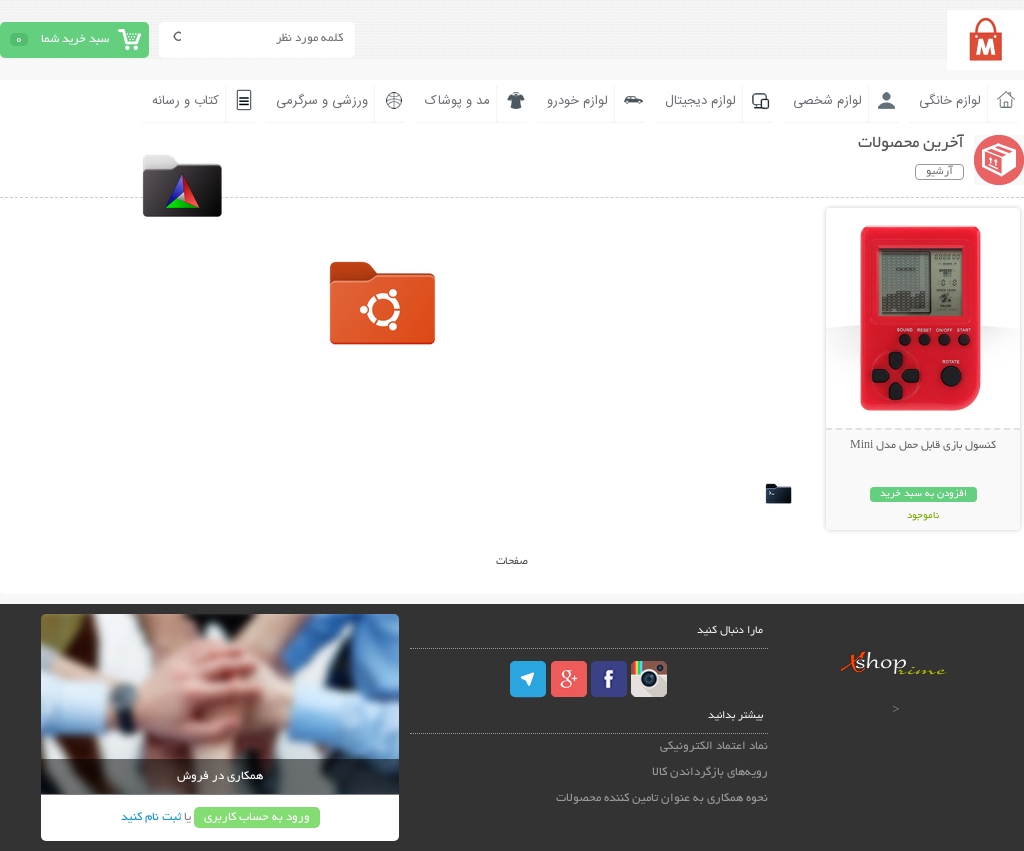 The image size is (1024, 851). What do you see at coordinates (778, 494) in the screenshot?
I see `open powershell scripts folder` at bounding box center [778, 494].